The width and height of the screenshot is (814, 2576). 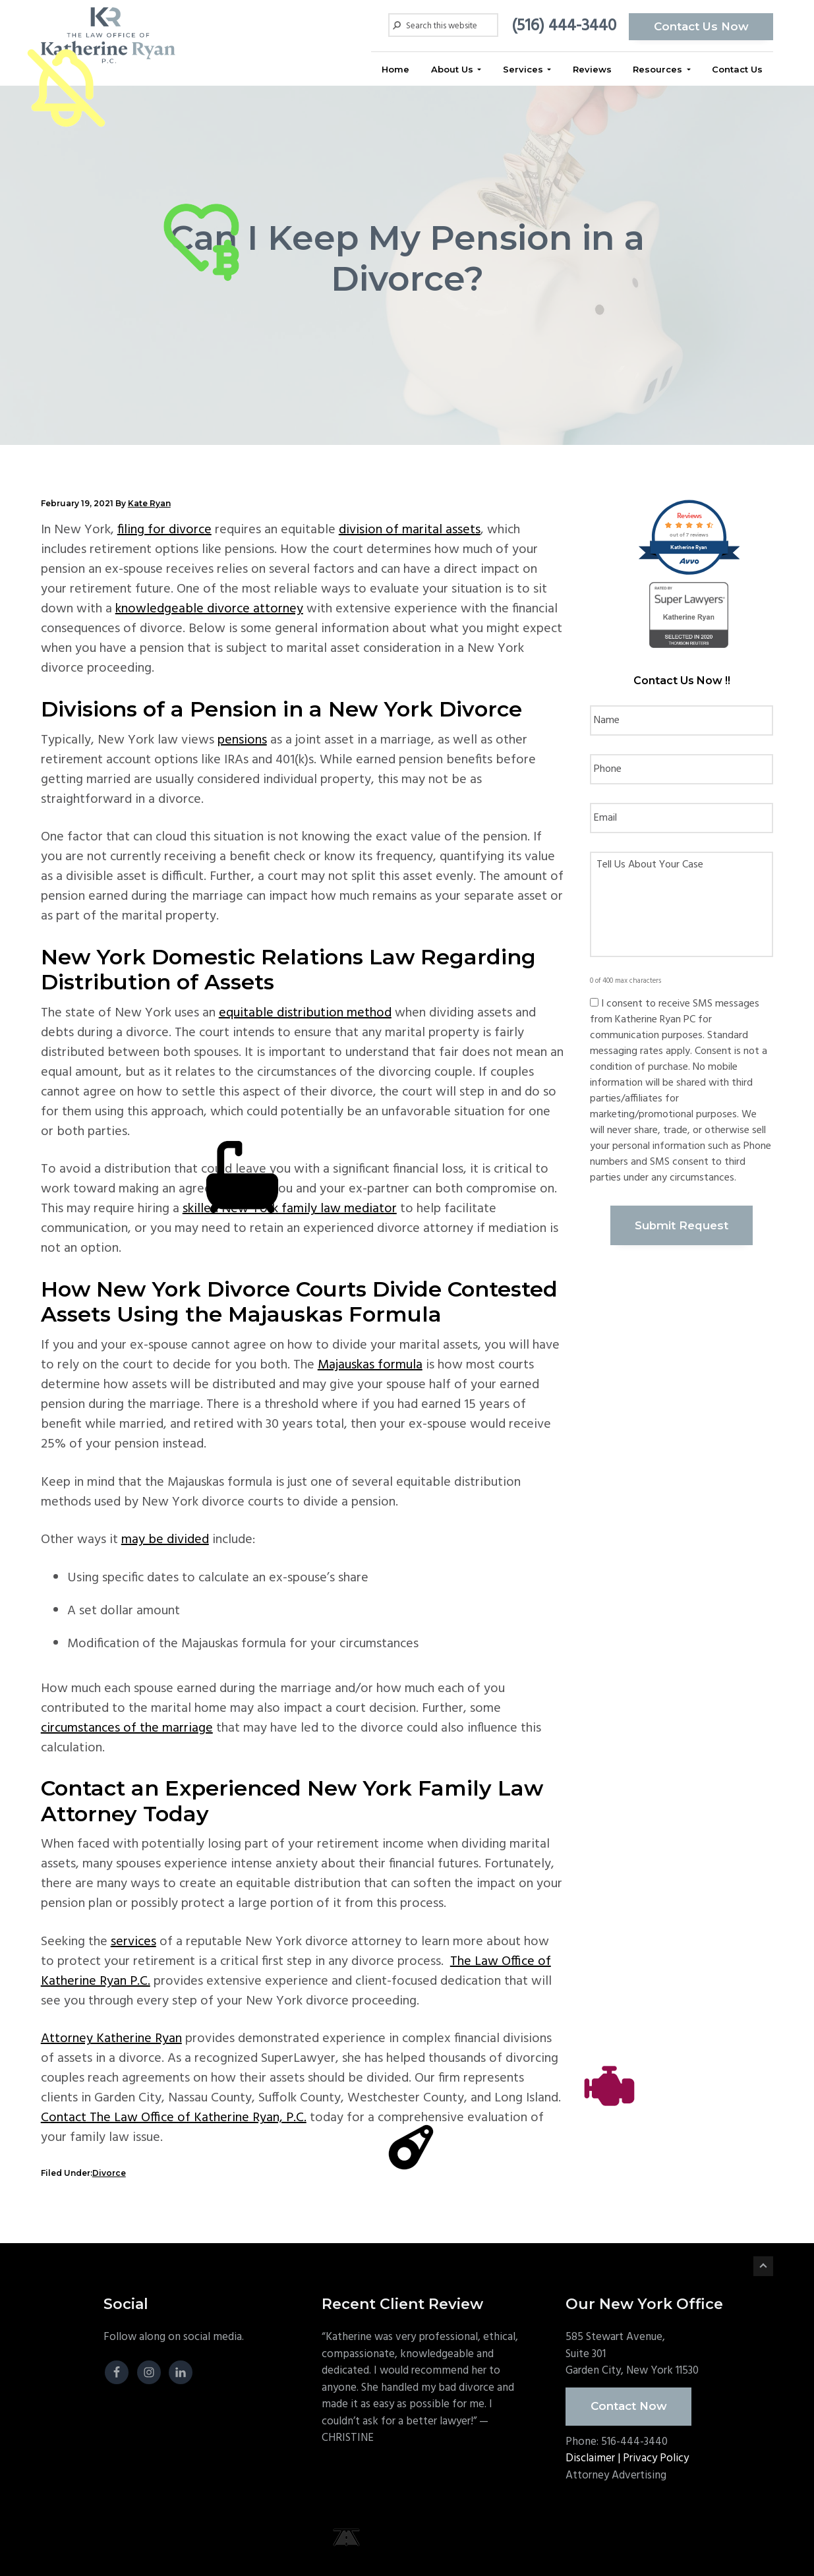 What do you see at coordinates (242, 1177) in the screenshot?
I see `indicates bathroom amenity available` at bounding box center [242, 1177].